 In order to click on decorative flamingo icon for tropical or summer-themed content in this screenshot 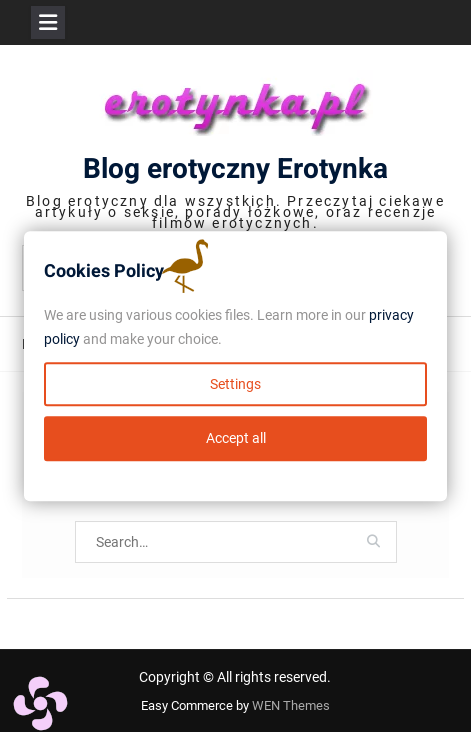, I will do `click(185, 266)`.